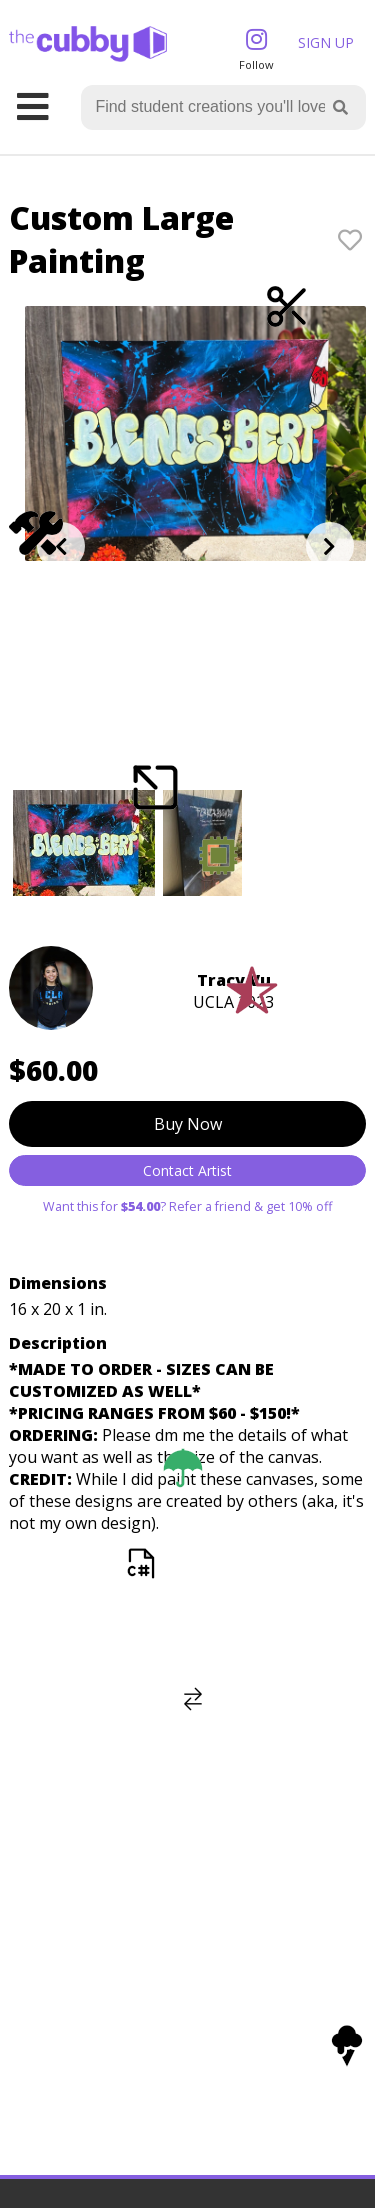 The image size is (375, 2208). I want to click on indicates a partial or half-star rating, so click(252, 990).